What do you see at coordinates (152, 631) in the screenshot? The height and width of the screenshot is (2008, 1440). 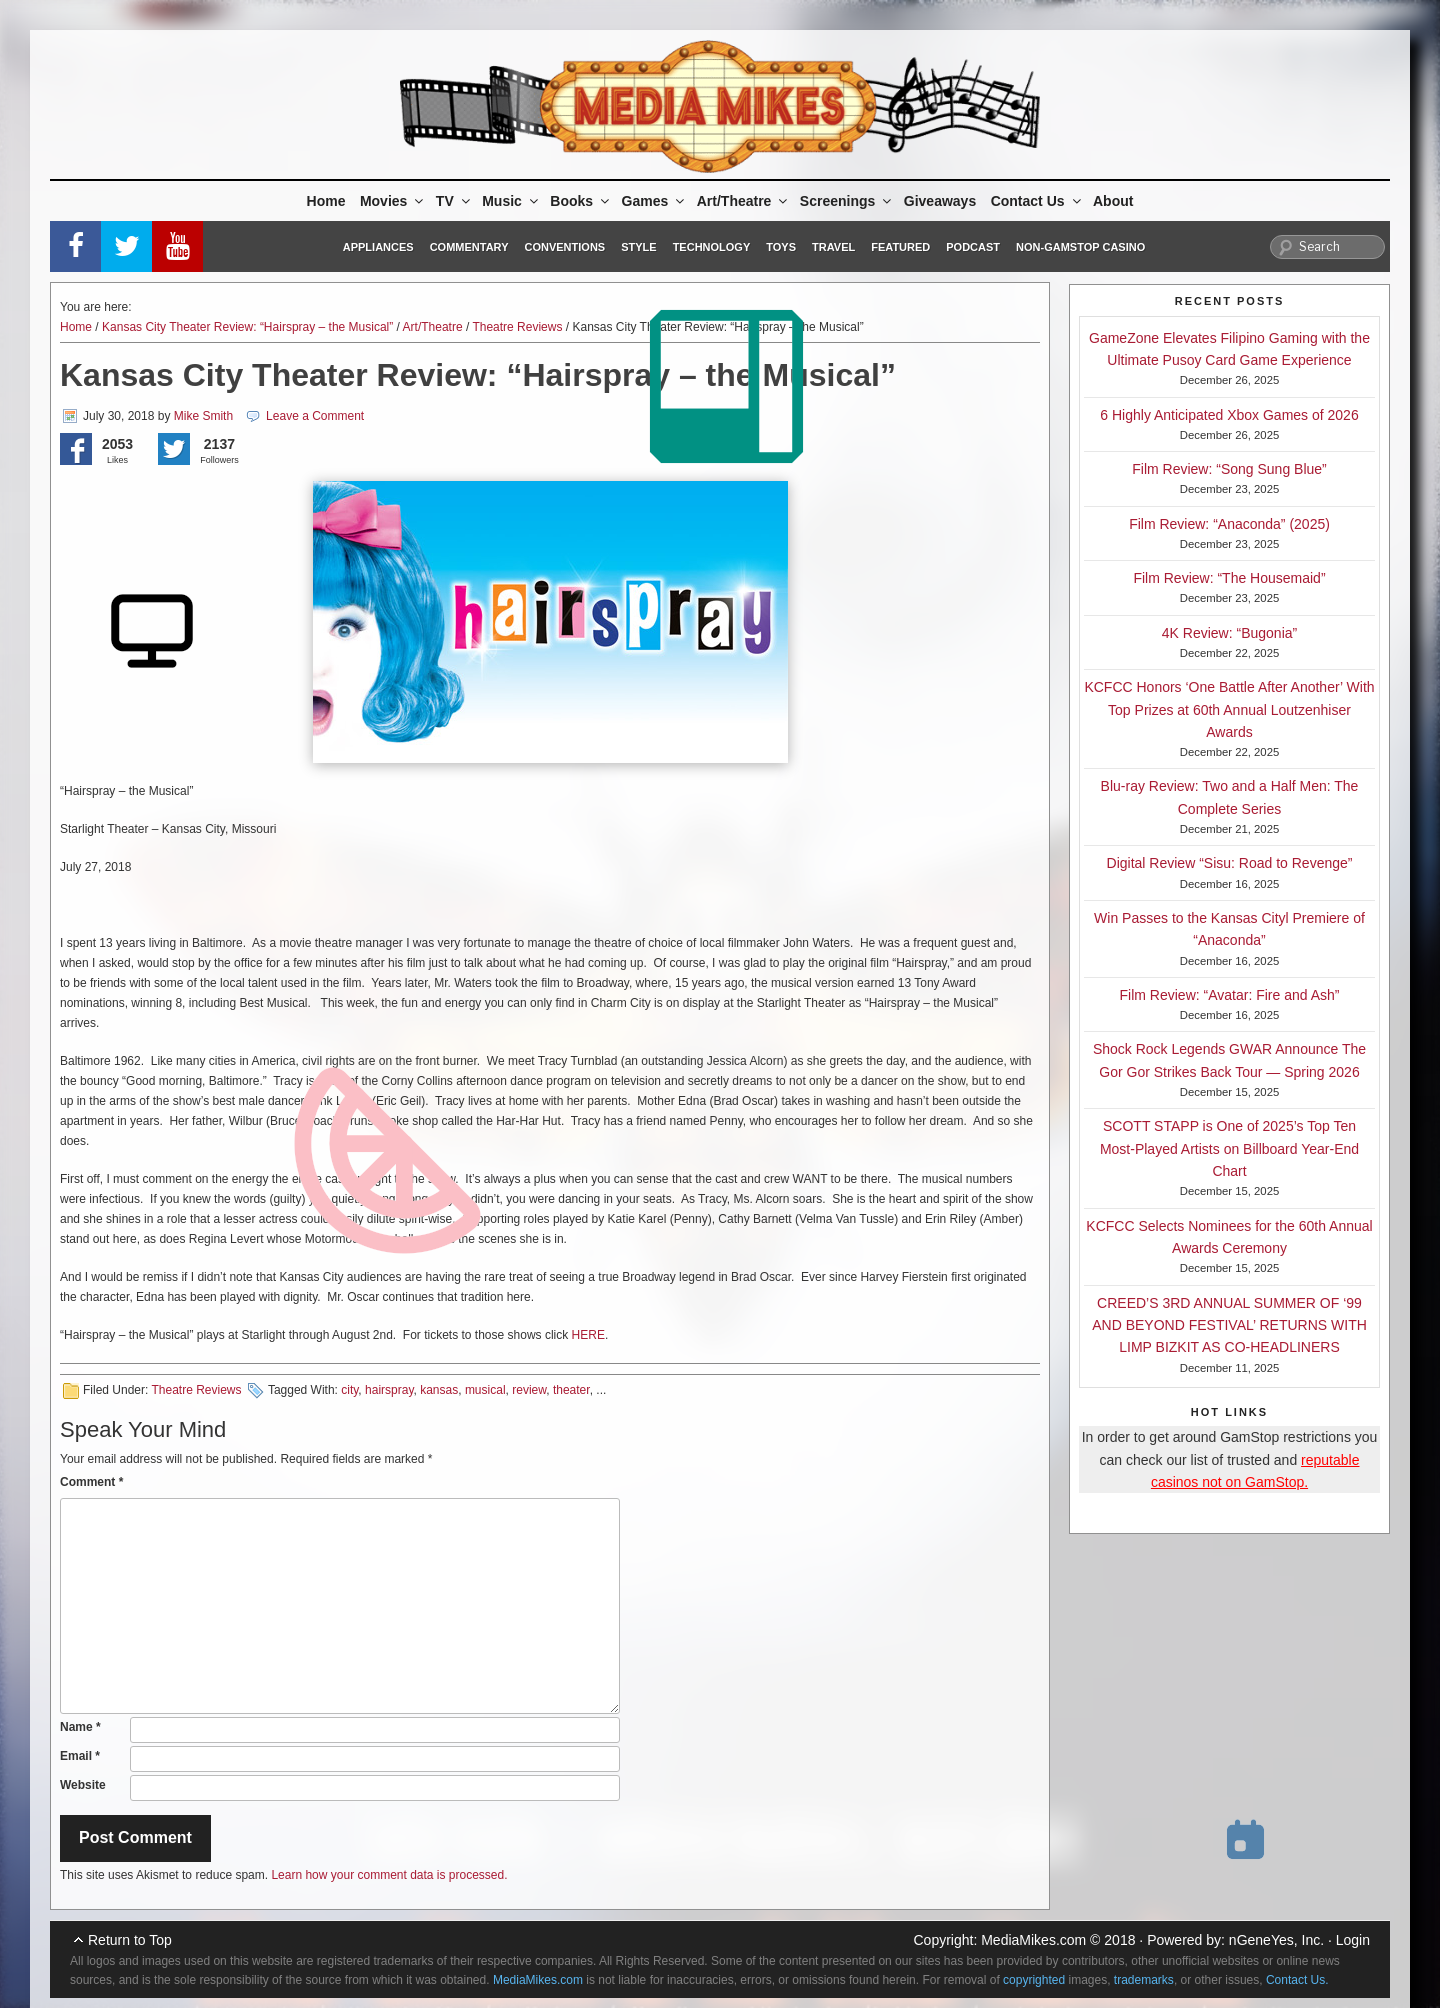 I see `access display settings` at bounding box center [152, 631].